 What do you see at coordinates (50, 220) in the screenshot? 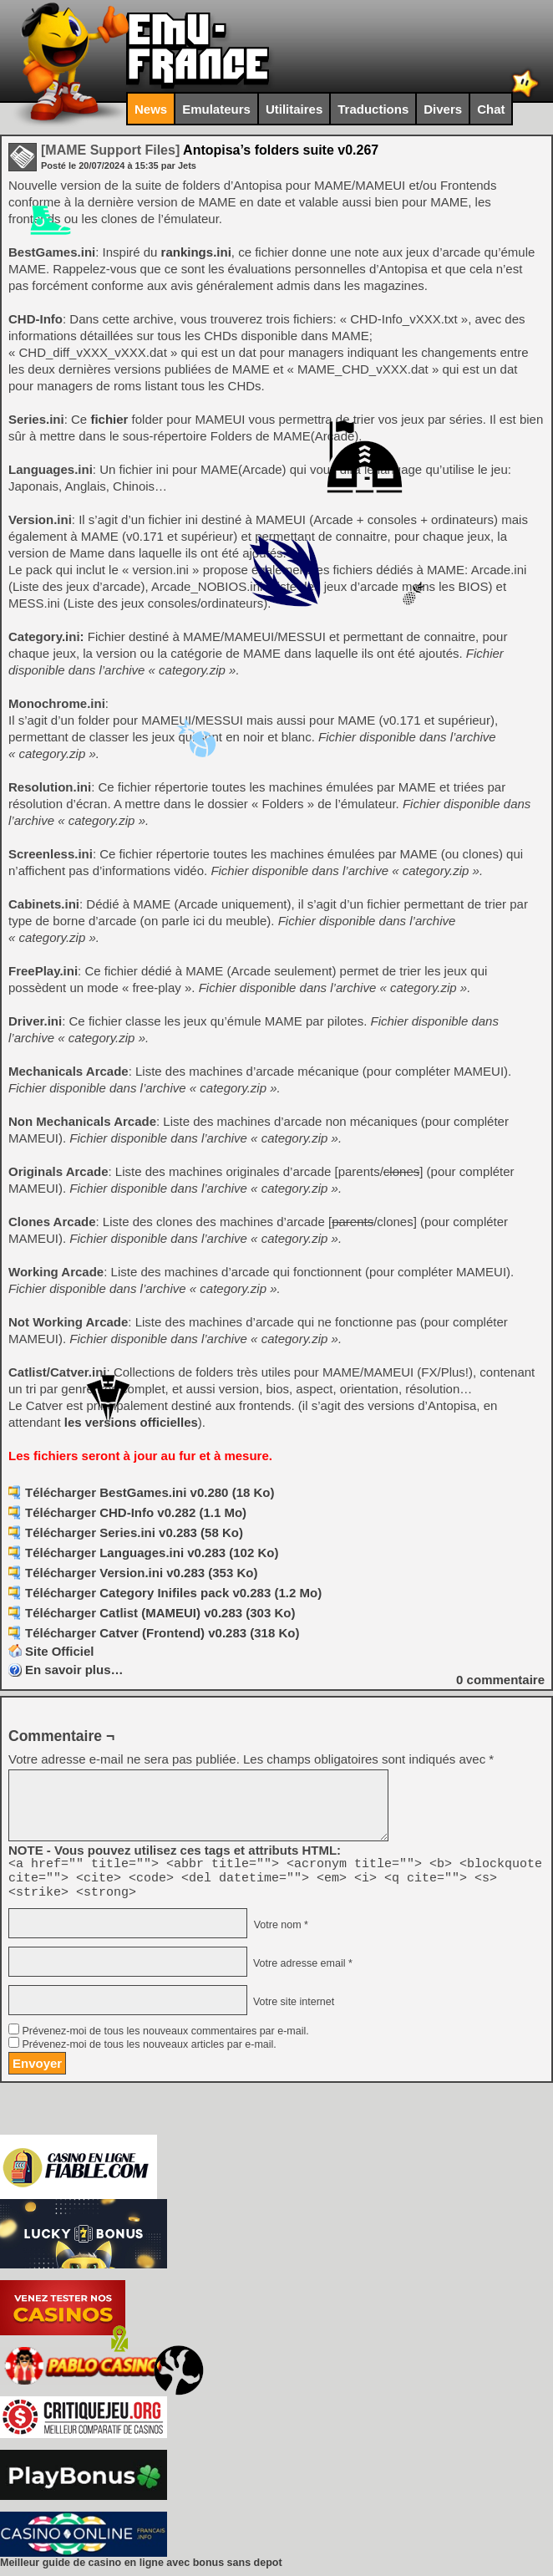
I see `browse footwear or shoe products` at bounding box center [50, 220].